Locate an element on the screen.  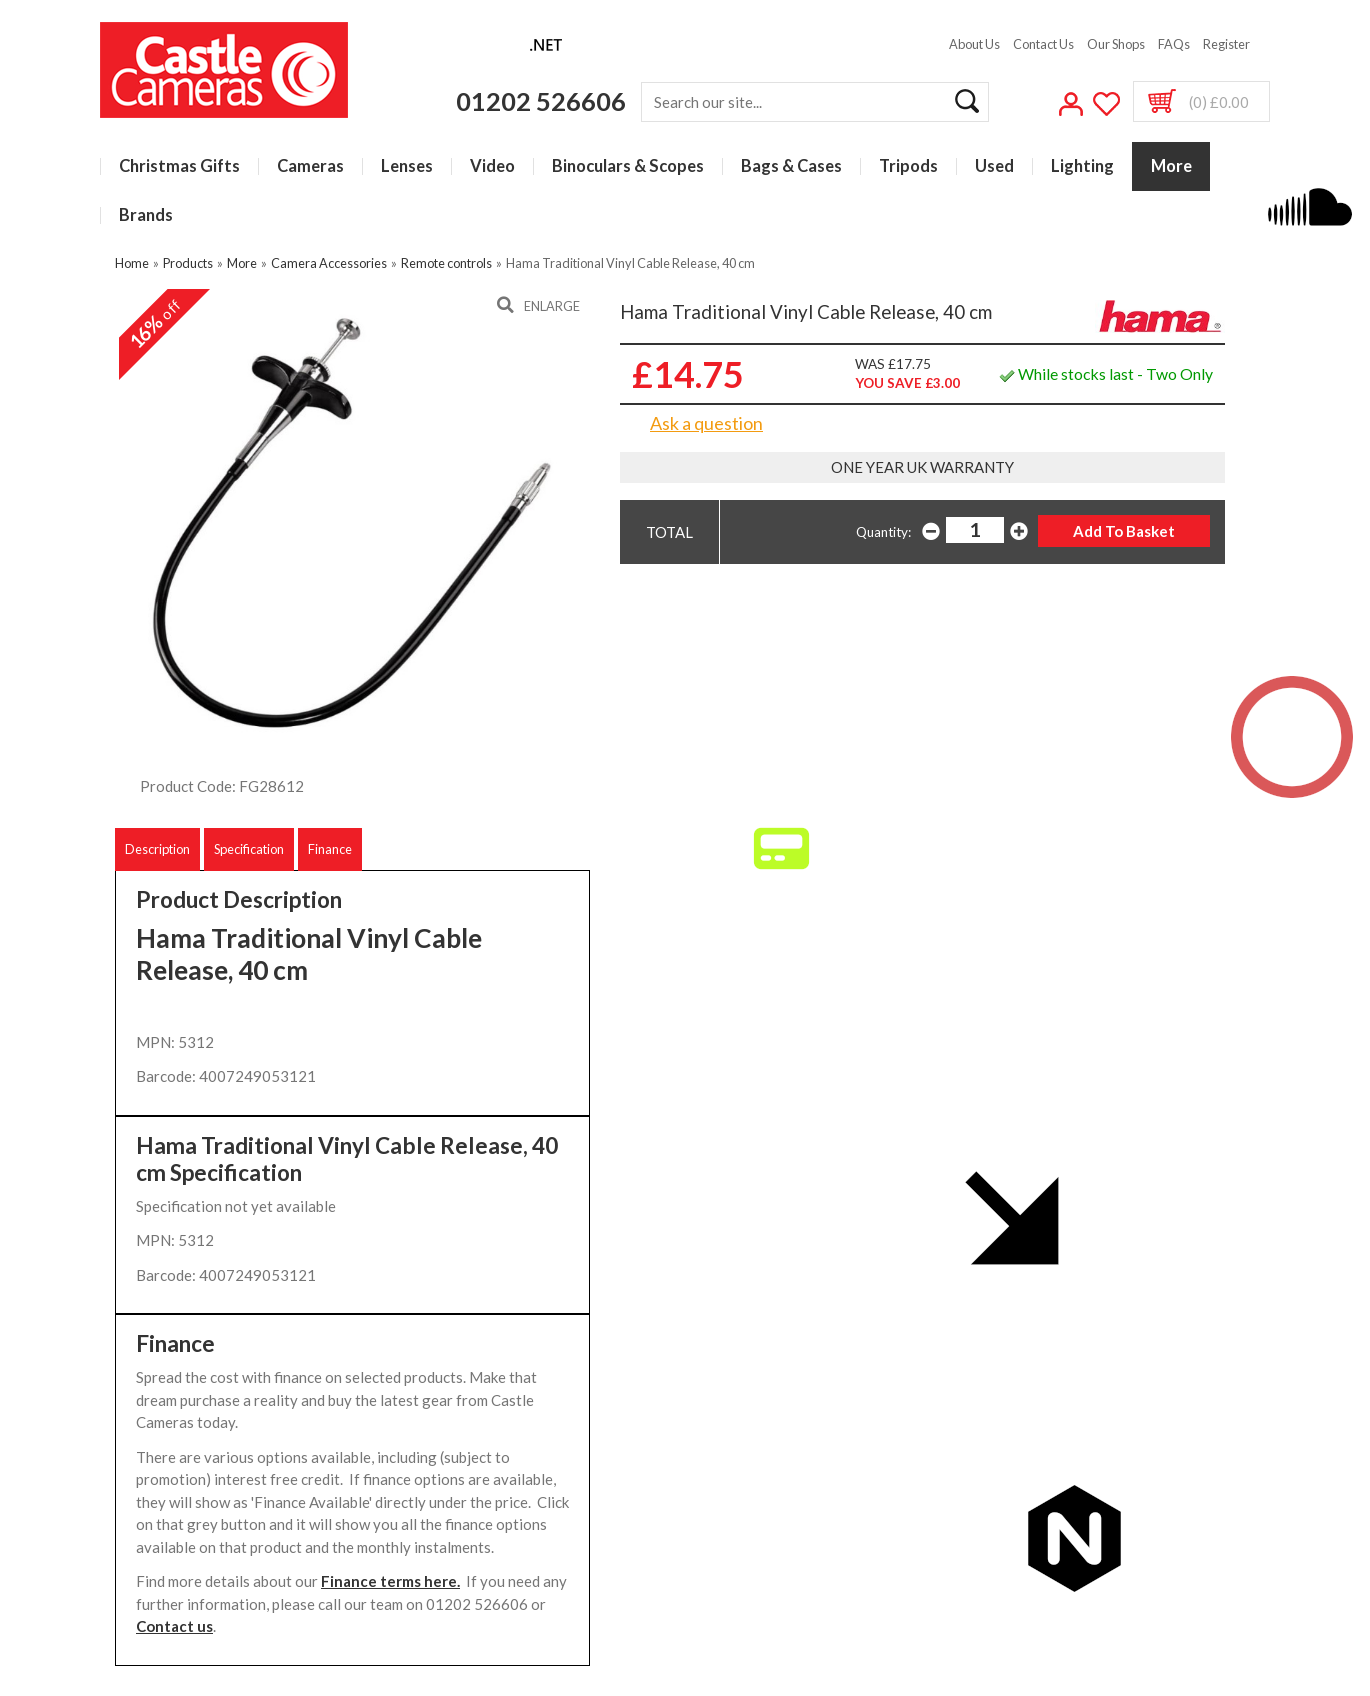
open soundcloud app is located at coordinates (1310, 209).